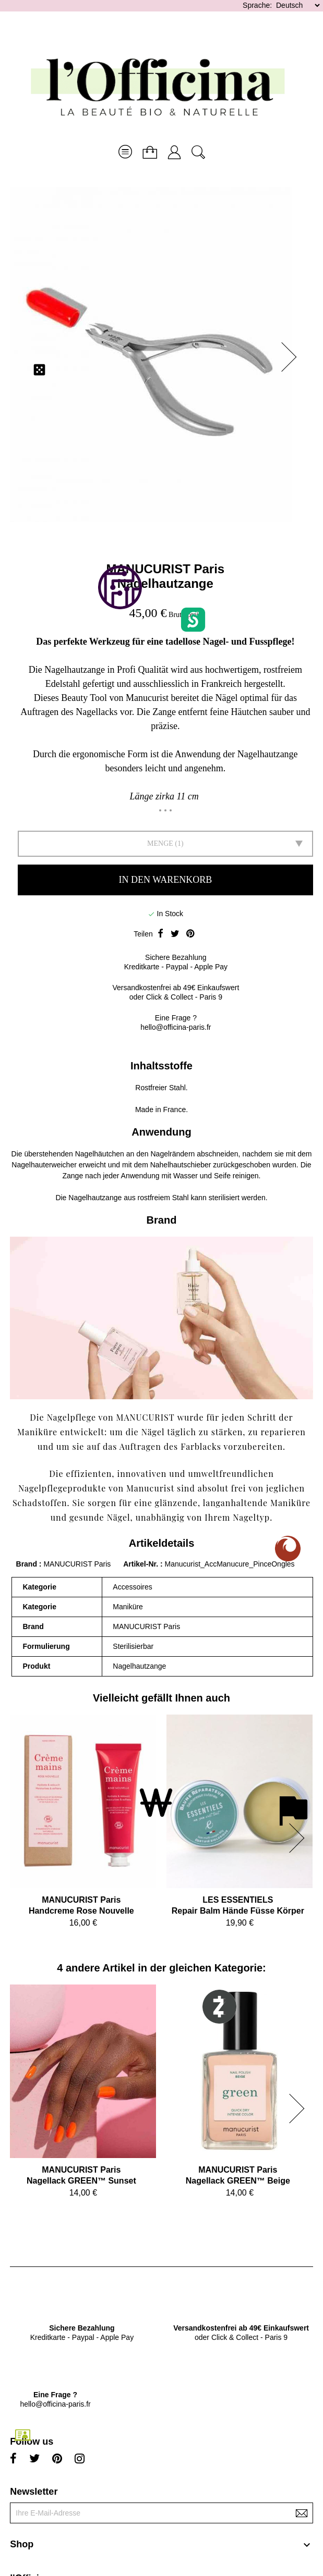 This screenshot has height=2576, width=323. Describe the element at coordinates (39, 369) in the screenshot. I see `randomize or shuffle content` at that location.